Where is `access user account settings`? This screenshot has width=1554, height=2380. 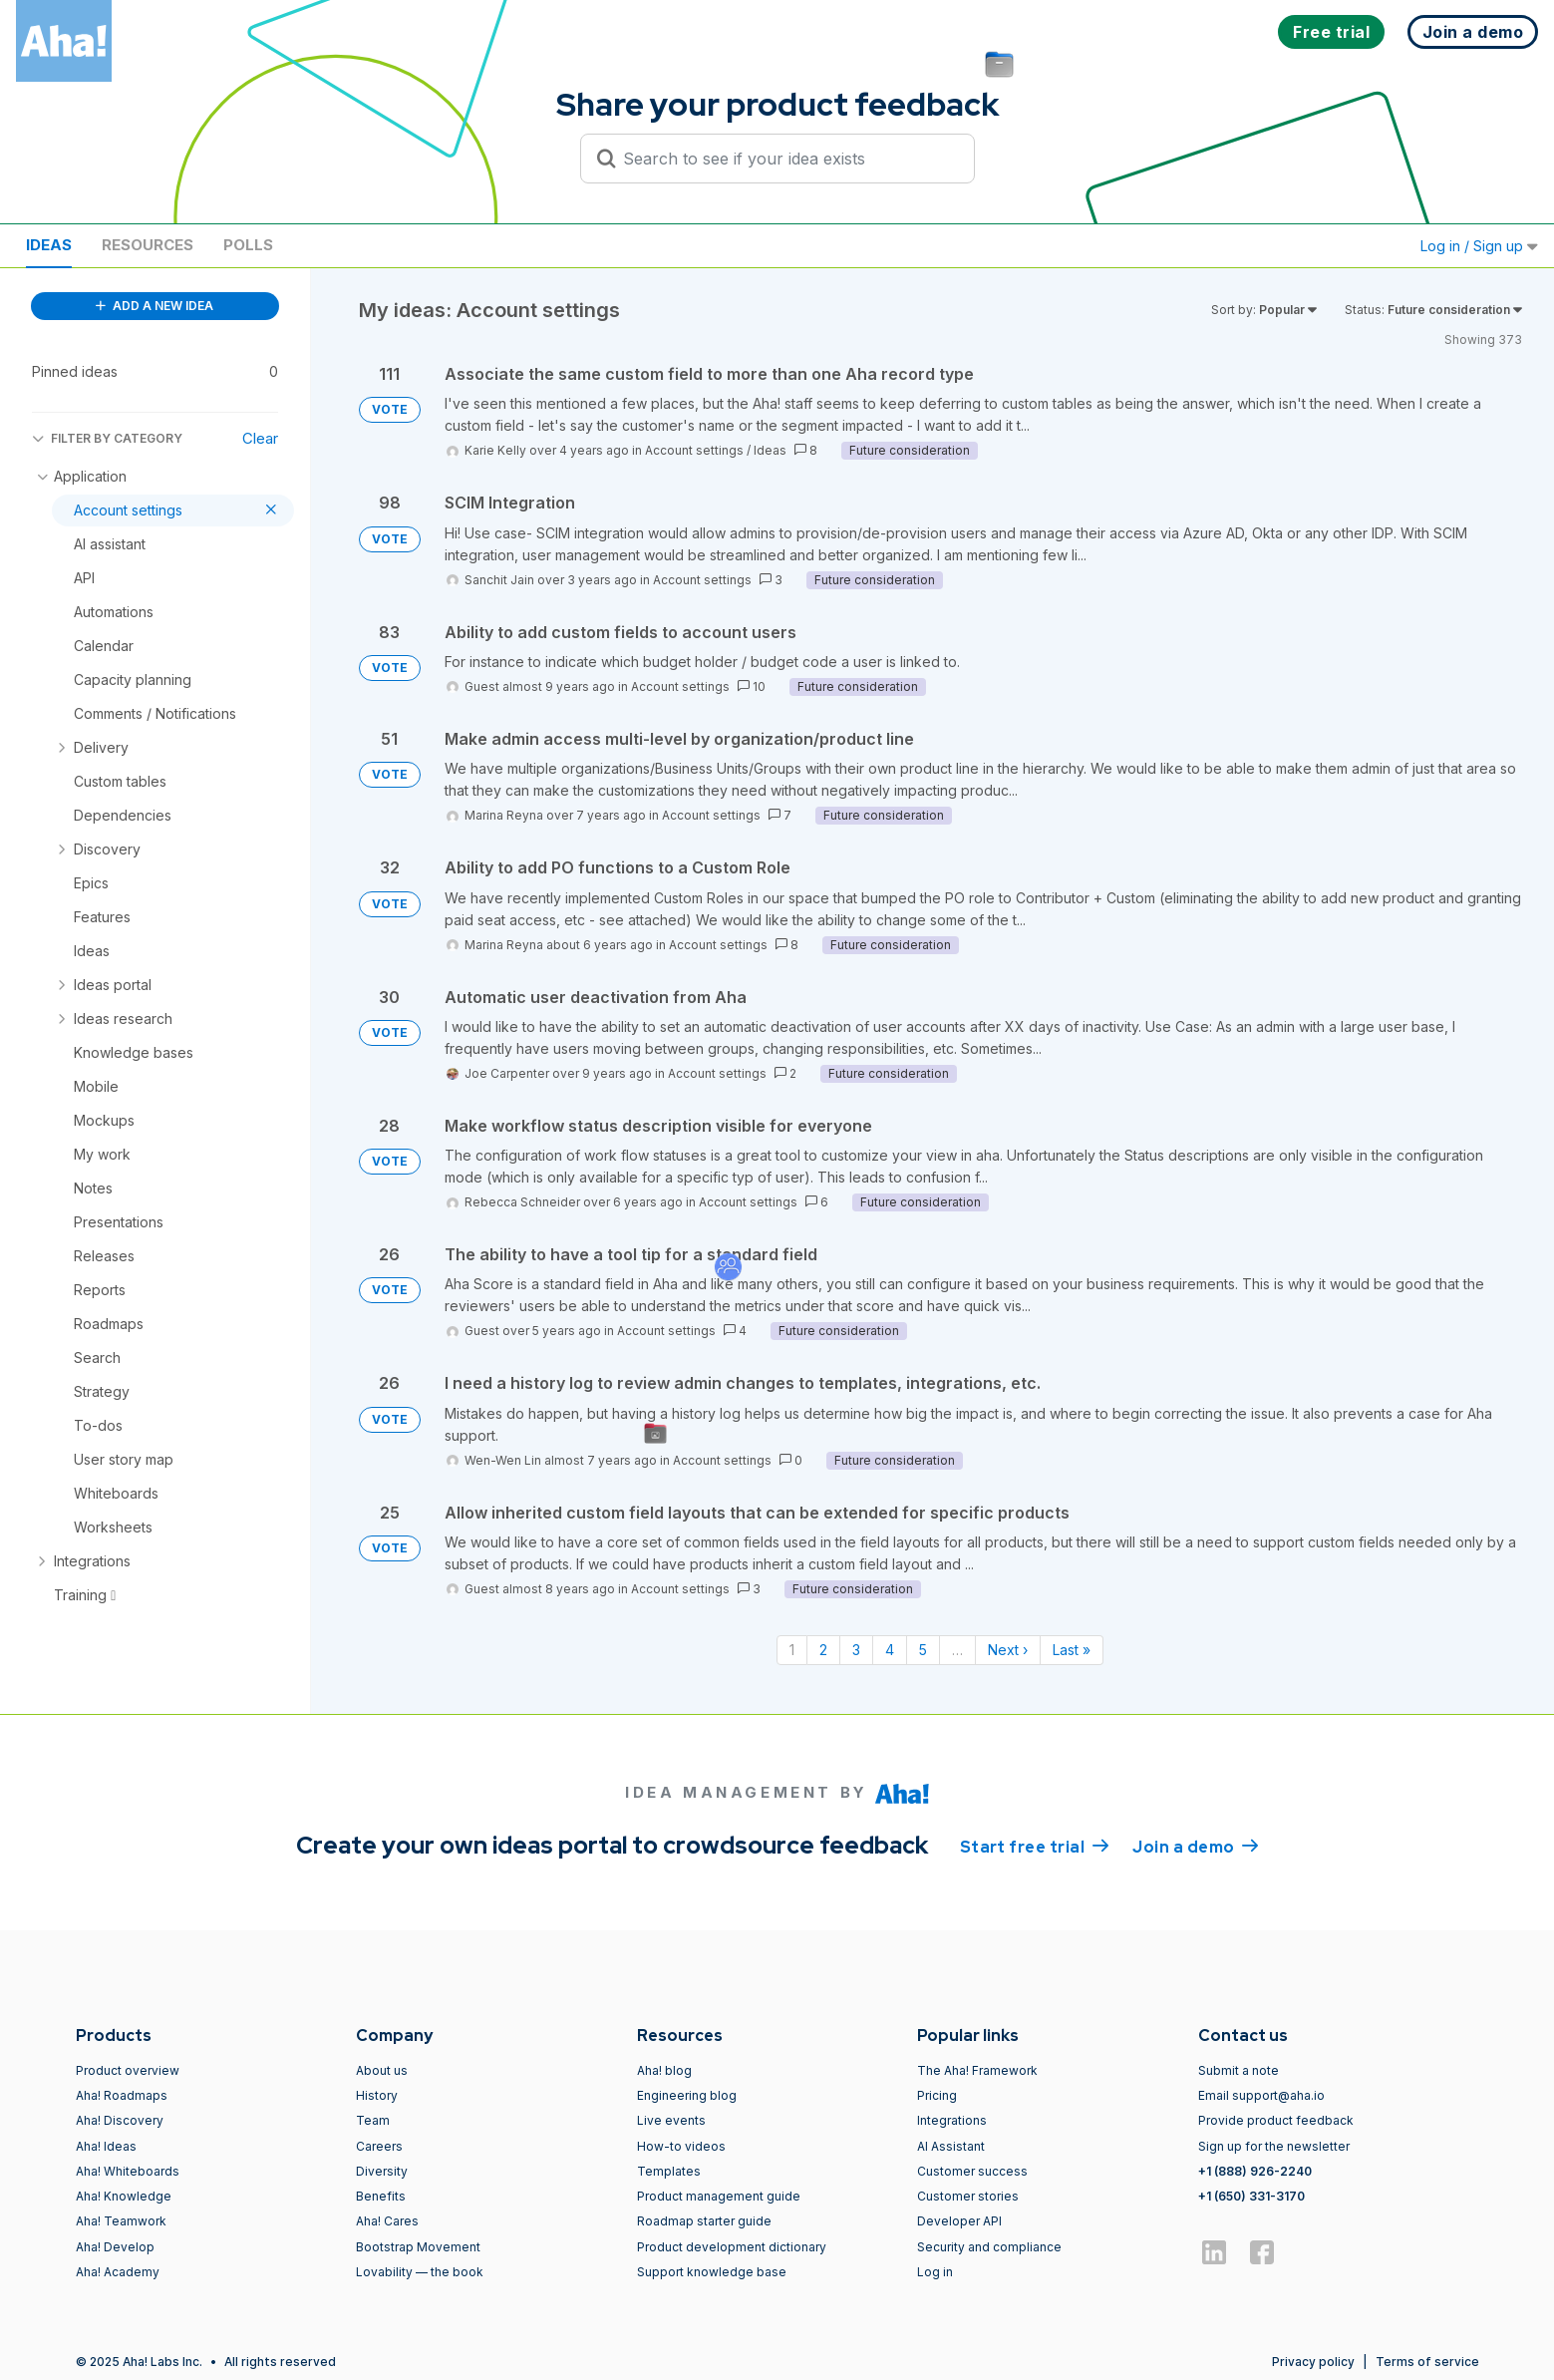
access user account settings is located at coordinates (728, 1266).